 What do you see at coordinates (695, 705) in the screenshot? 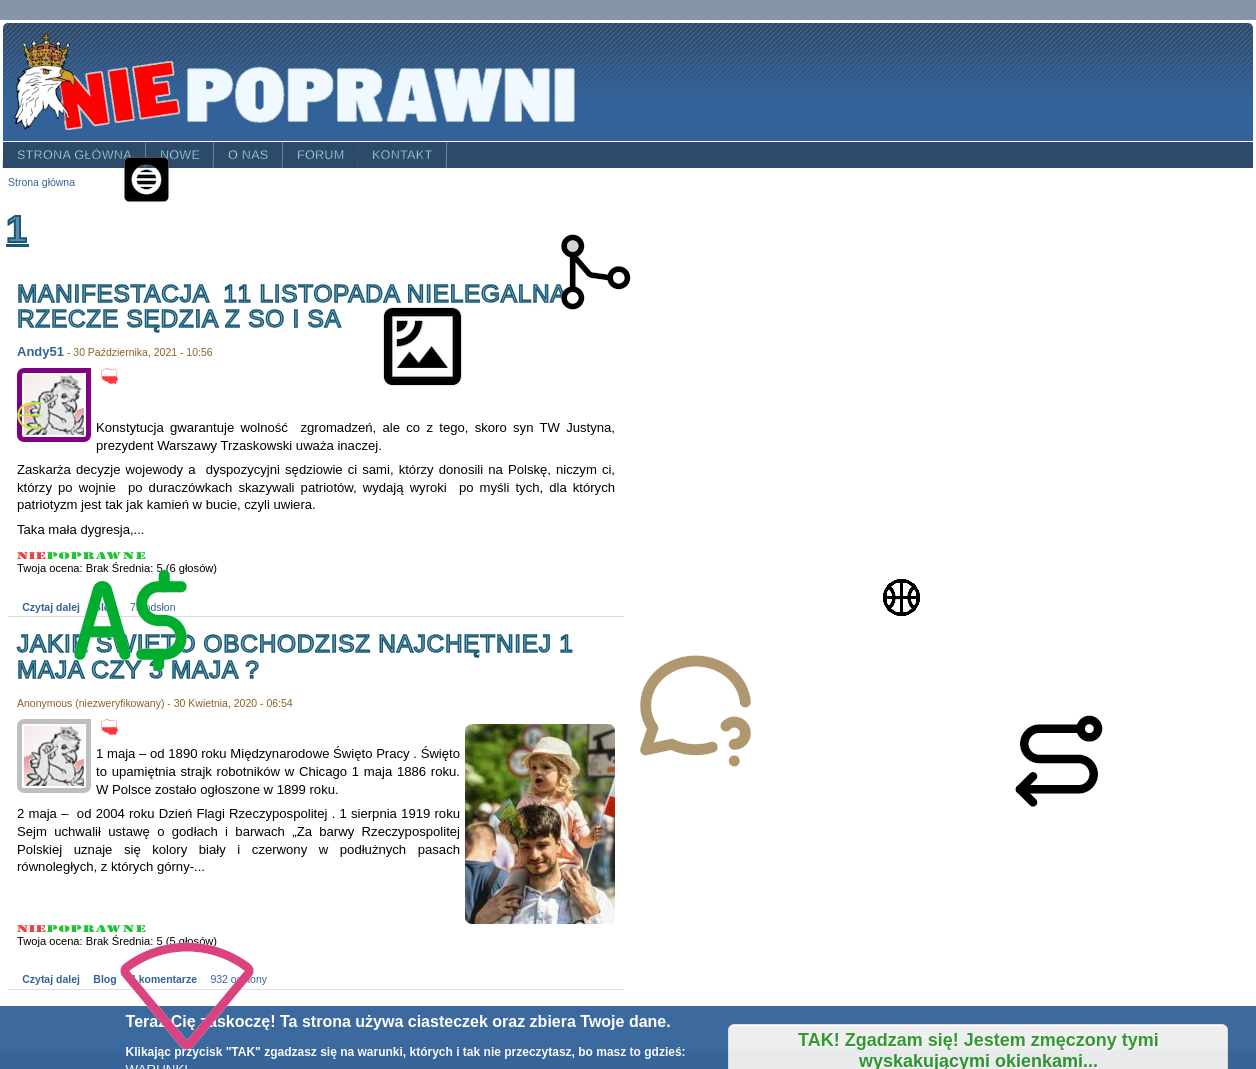
I see `access help or FAQ chat` at bounding box center [695, 705].